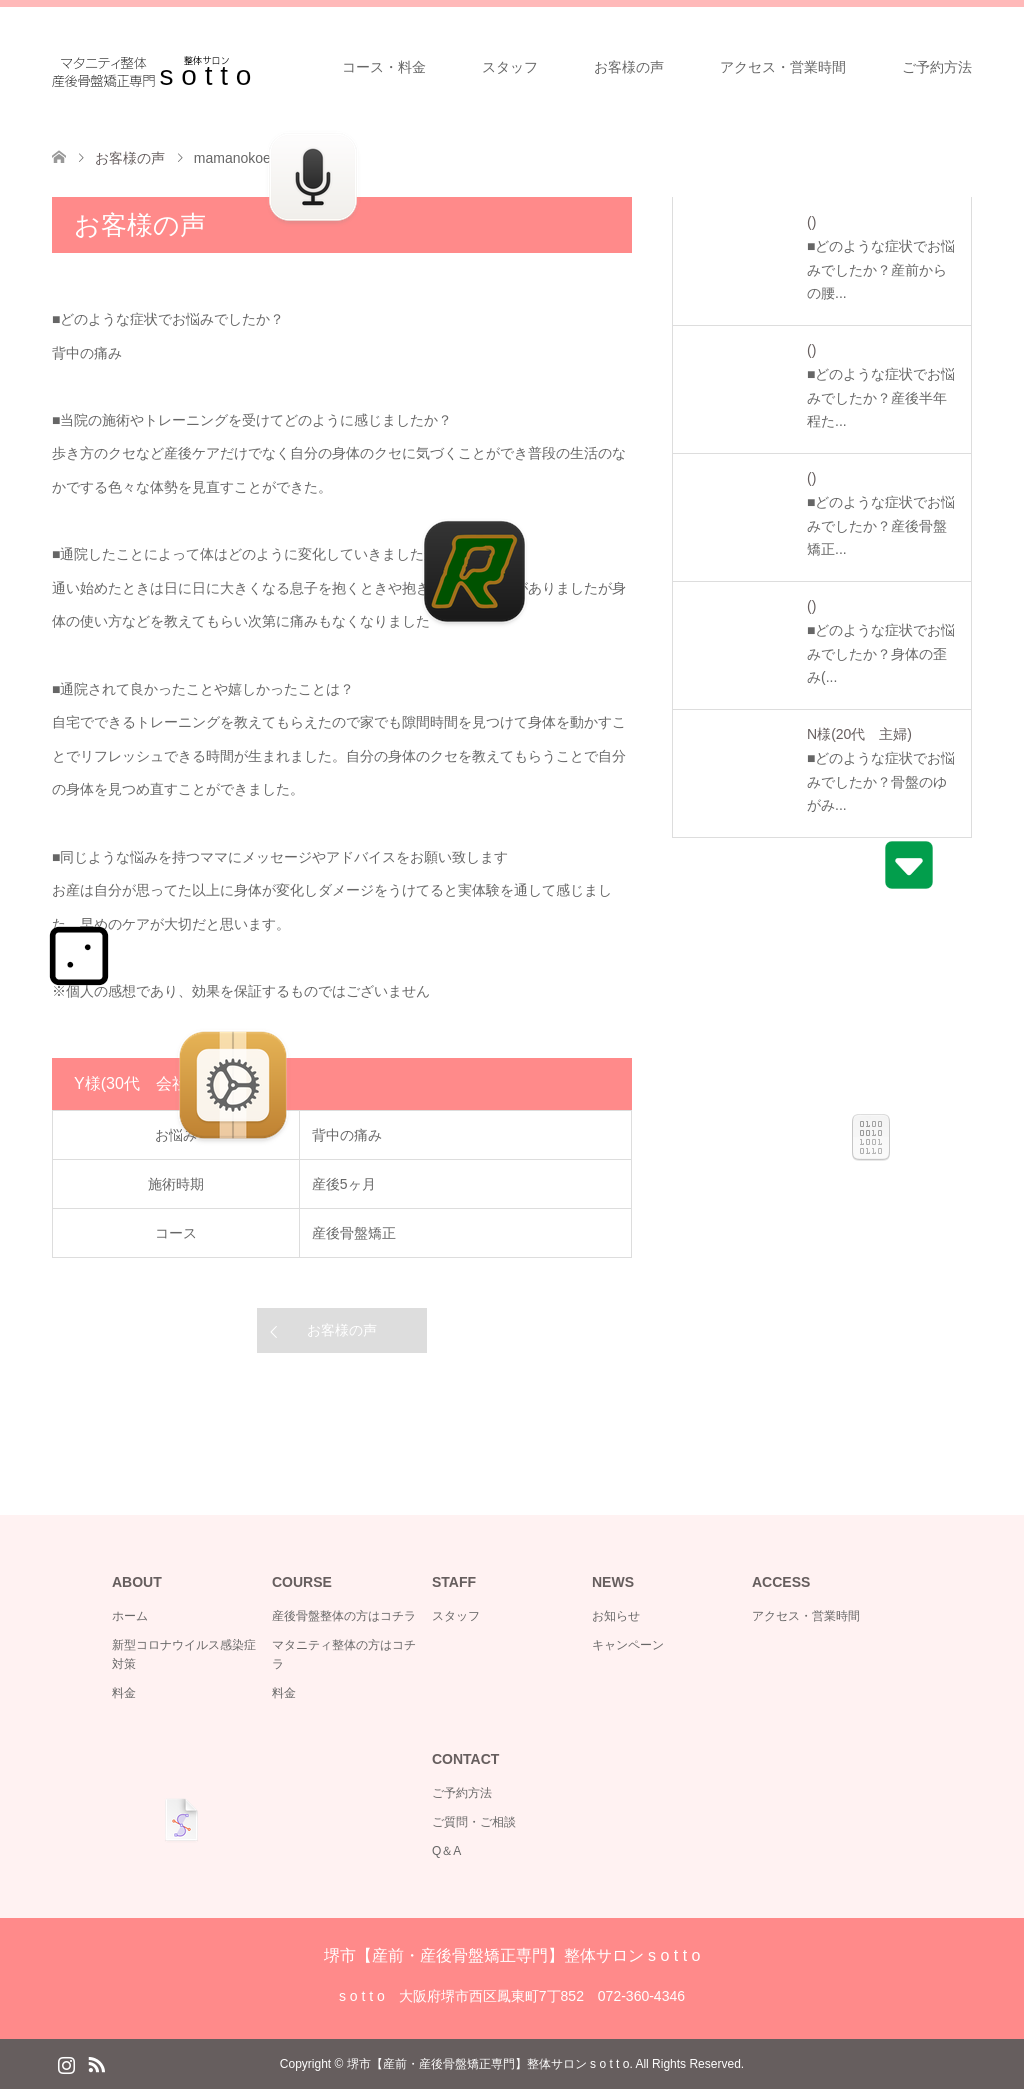 The height and width of the screenshot is (2089, 1024). What do you see at coordinates (474, 571) in the screenshot?
I see `launch Command & Conquer: Red Alert 2` at bounding box center [474, 571].